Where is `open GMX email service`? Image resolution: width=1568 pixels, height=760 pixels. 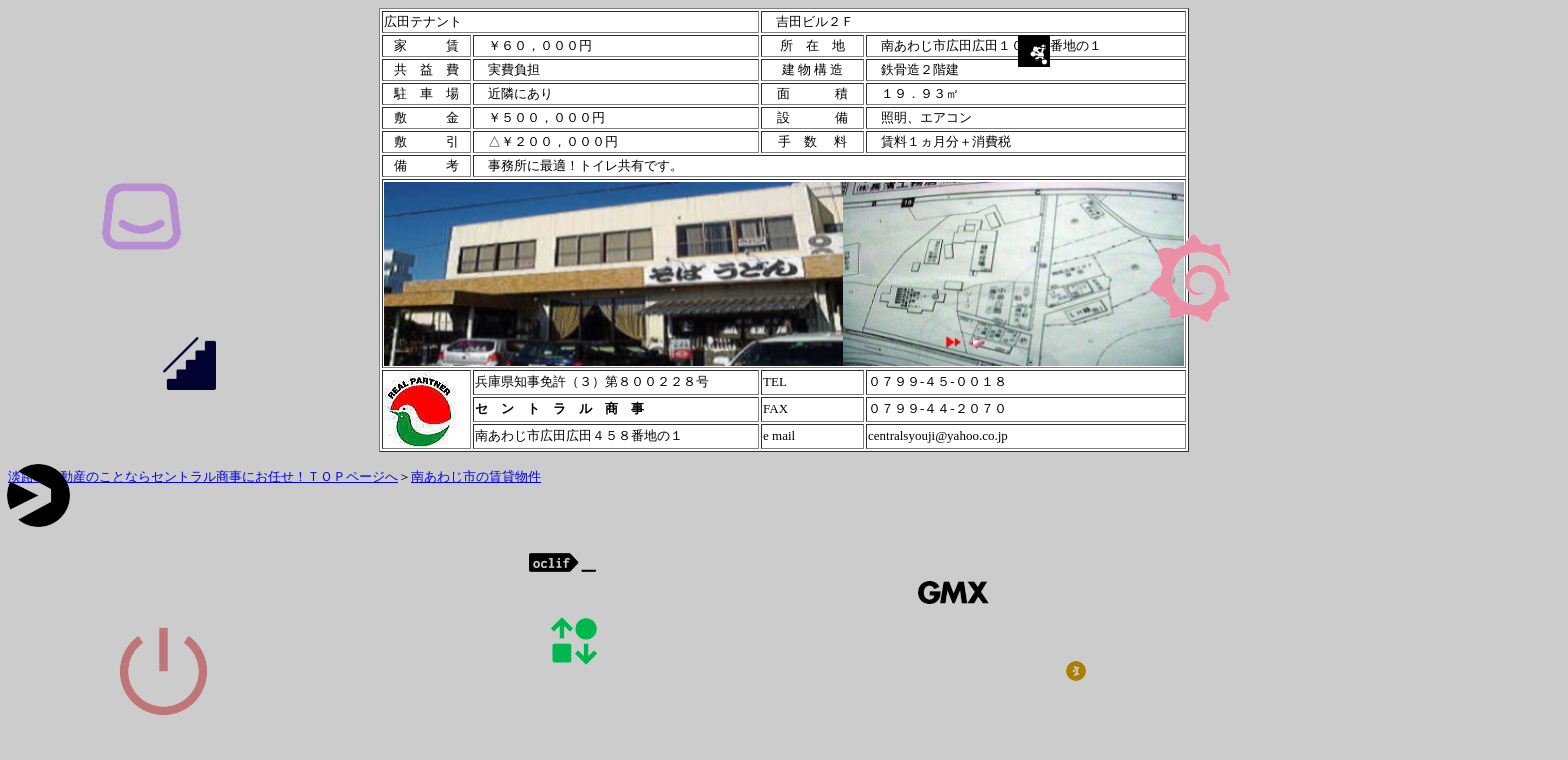 open GMX email service is located at coordinates (953, 592).